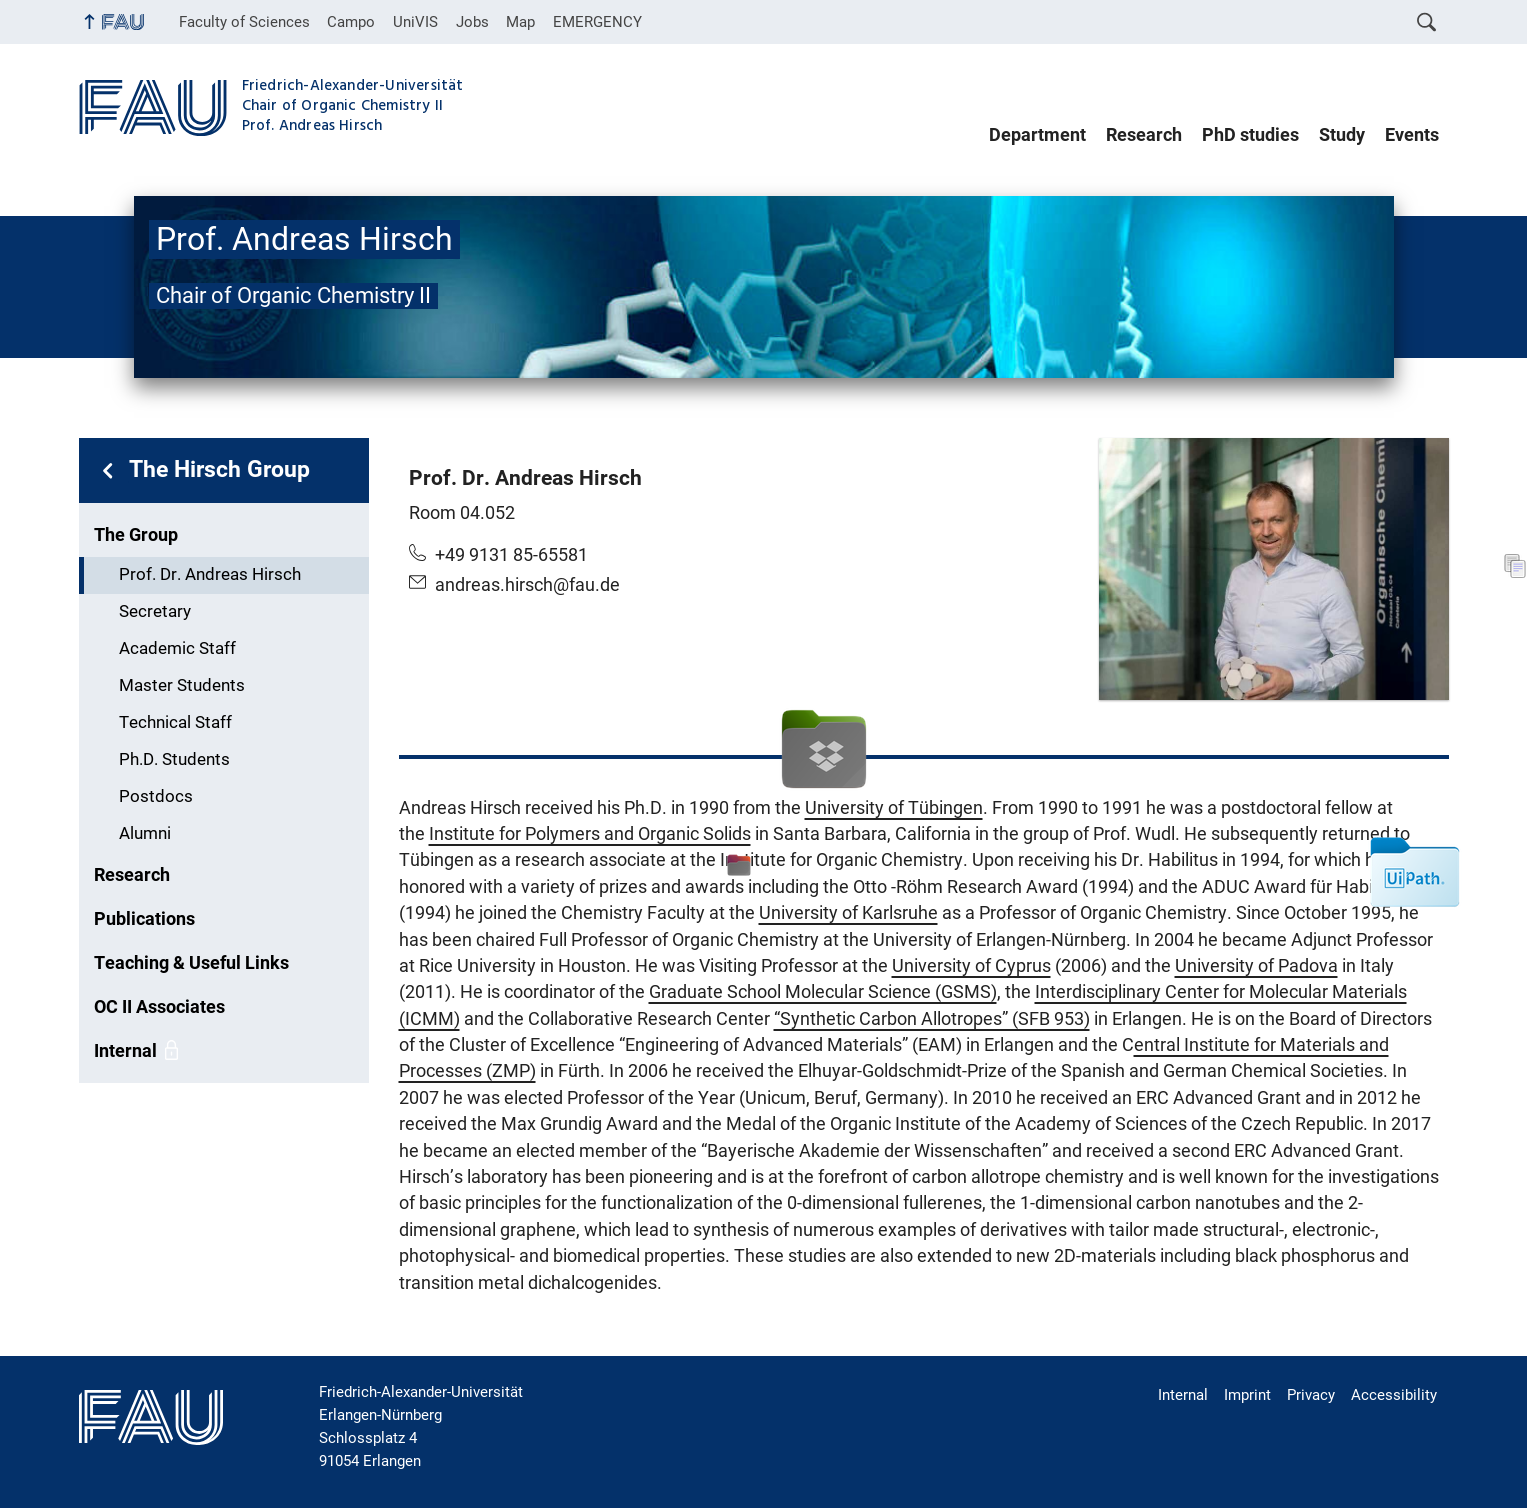 The width and height of the screenshot is (1527, 1508). Describe the element at coordinates (824, 749) in the screenshot. I see `open your dropbox synced folder` at that location.